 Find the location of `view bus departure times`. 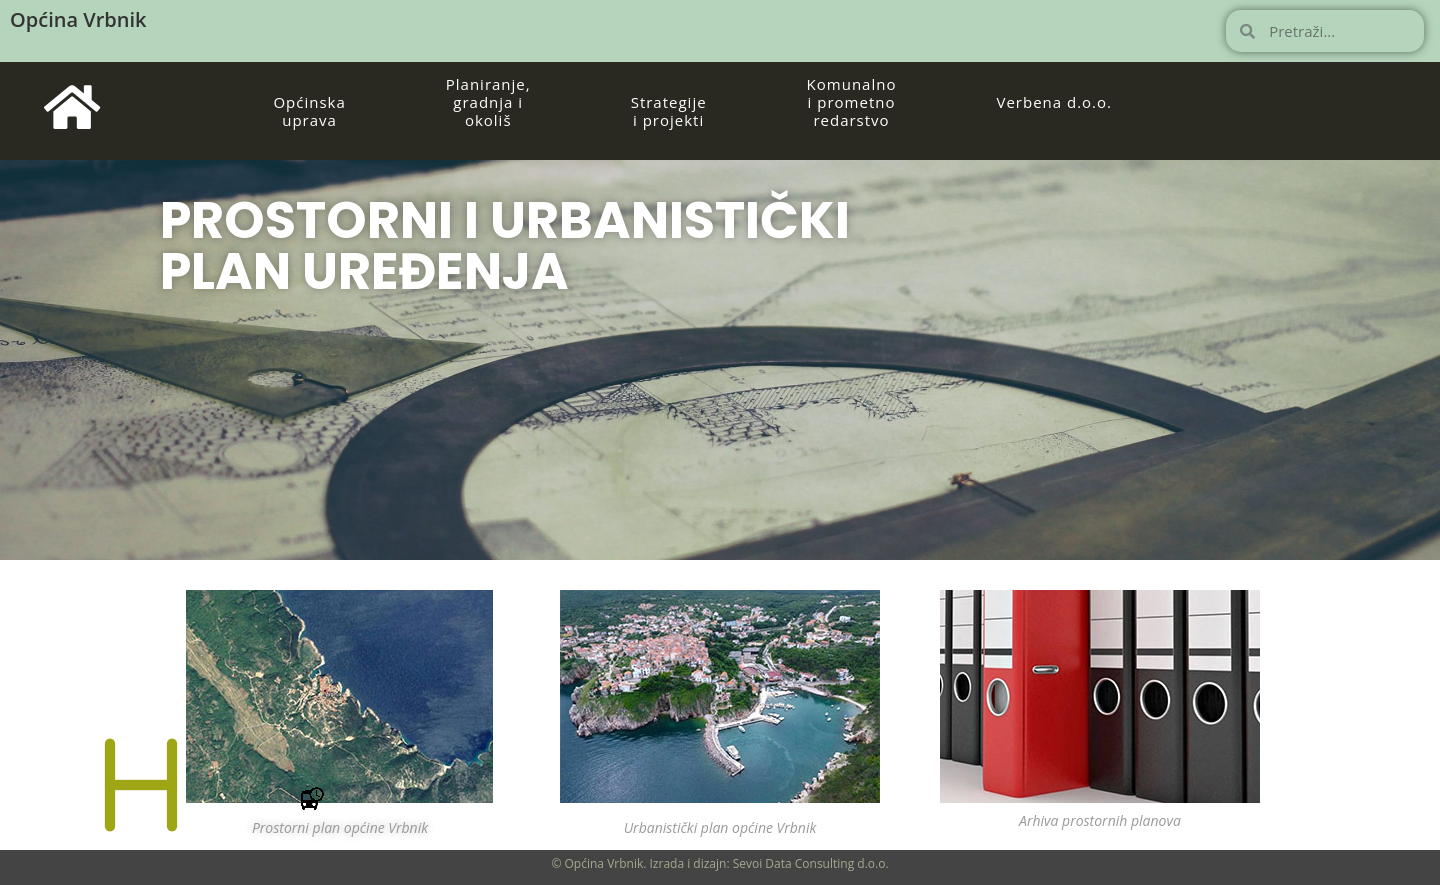

view bus departure times is located at coordinates (312, 798).